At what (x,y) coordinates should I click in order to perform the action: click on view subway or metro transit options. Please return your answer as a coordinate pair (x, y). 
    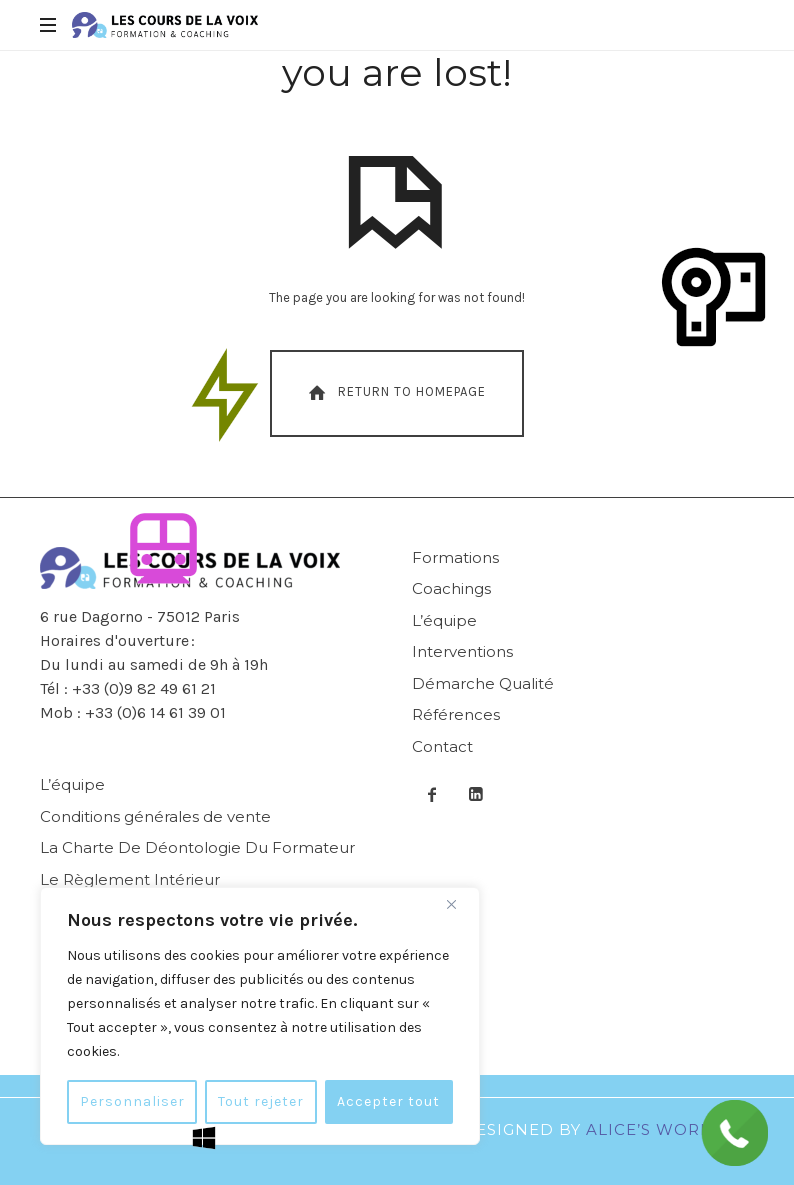
    Looking at the image, I should click on (163, 546).